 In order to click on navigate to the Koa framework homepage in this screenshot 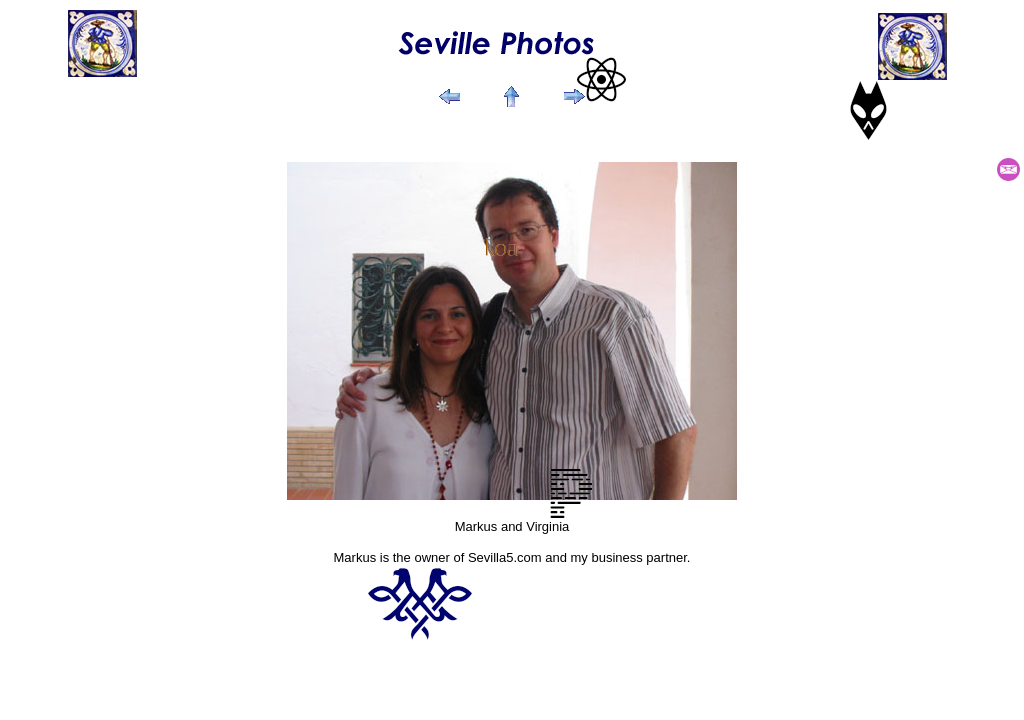, I will do `click(502, 247)`.